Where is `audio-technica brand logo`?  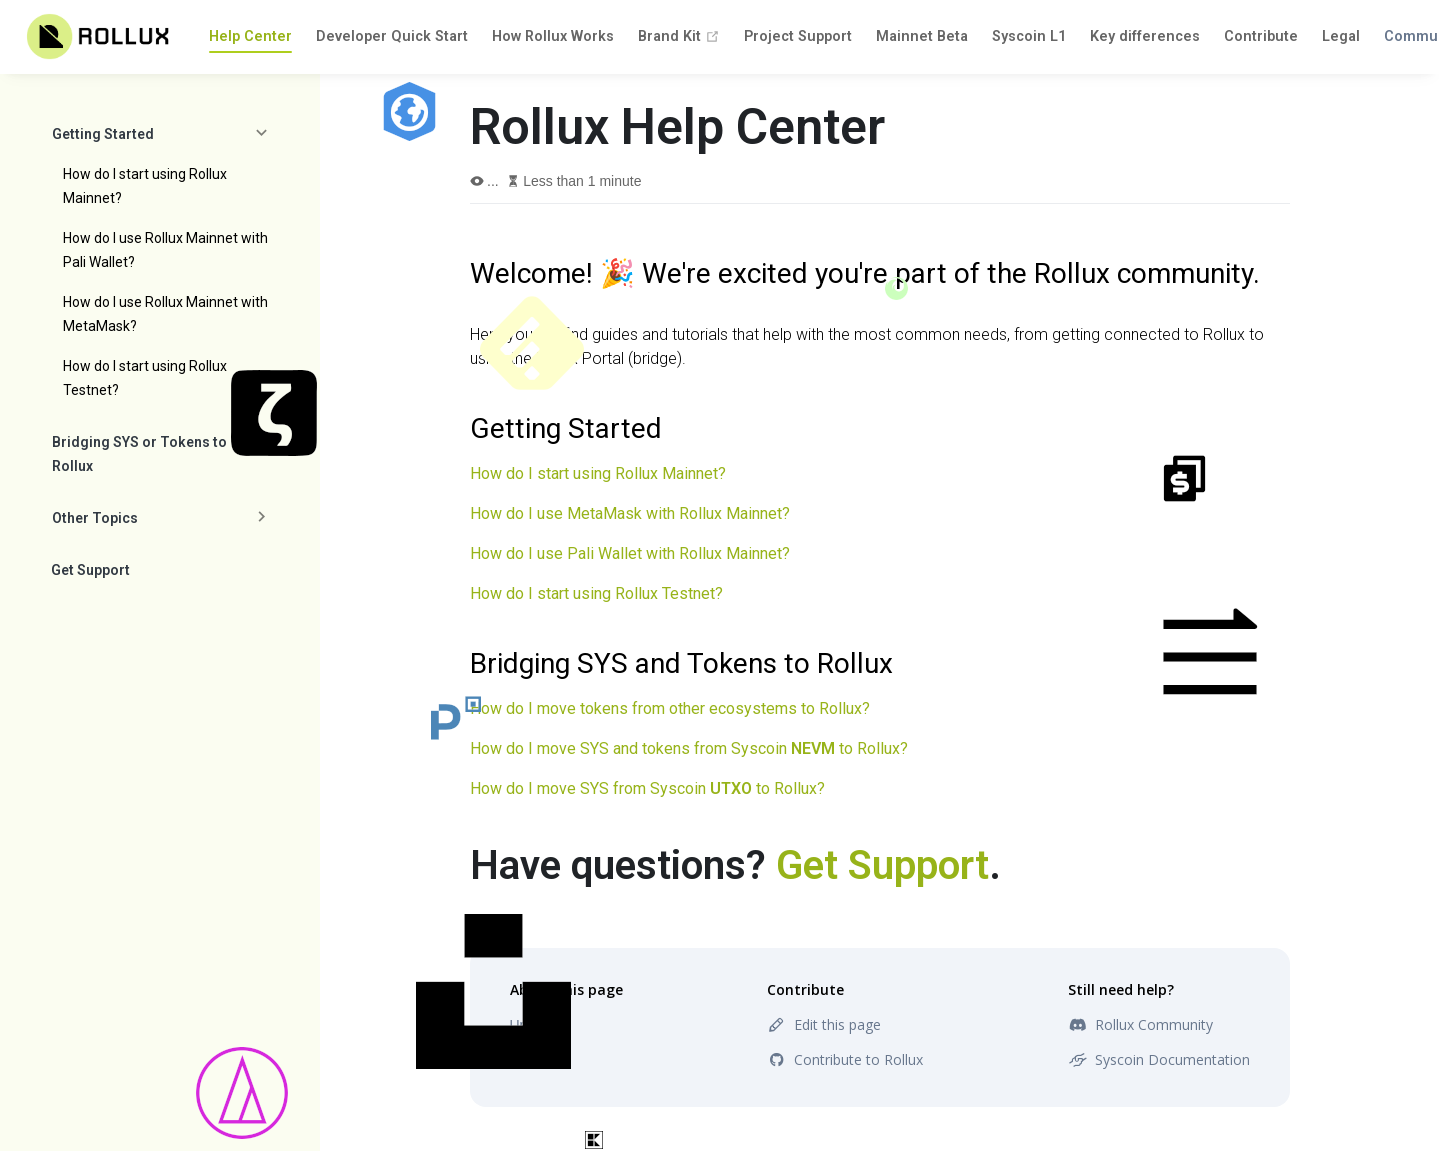 audio-technica brand logo is located at coordinates (242, 1093).